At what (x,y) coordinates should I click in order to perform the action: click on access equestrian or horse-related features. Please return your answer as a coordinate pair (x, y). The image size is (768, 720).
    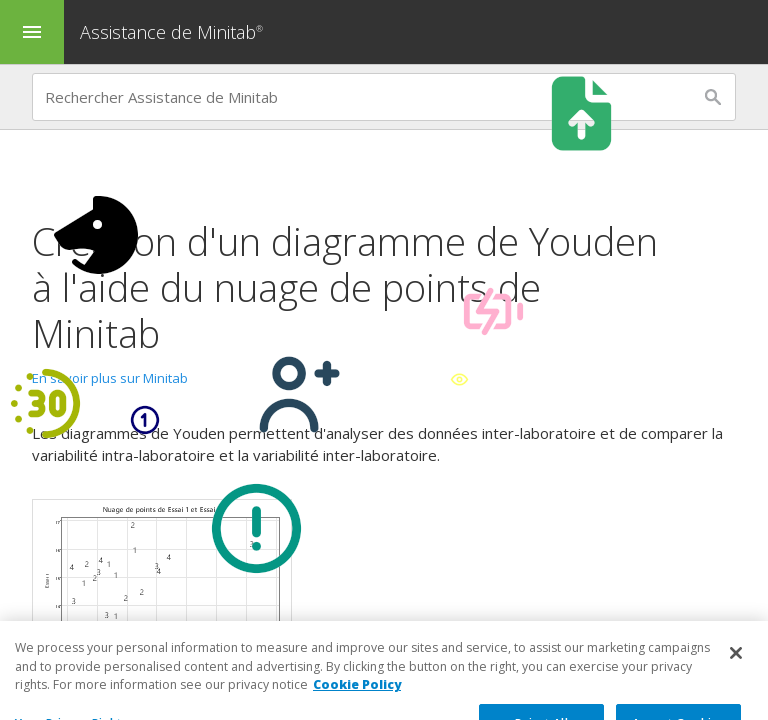
    Looking at the image, I should click on (99, 235).